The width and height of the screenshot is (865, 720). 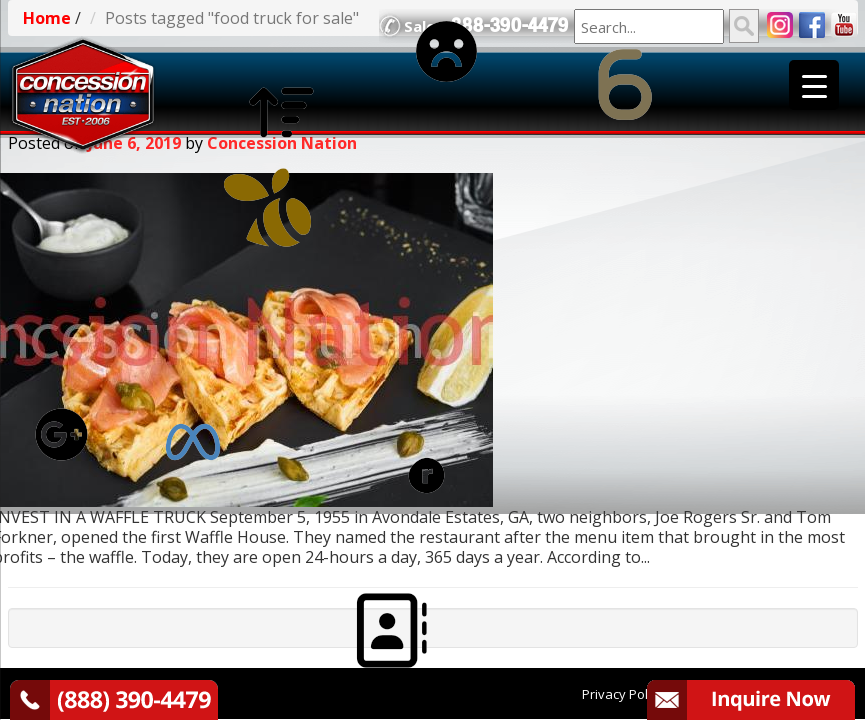 I want to click on indicates the number six in a list or count, so click(x=626, y=84).